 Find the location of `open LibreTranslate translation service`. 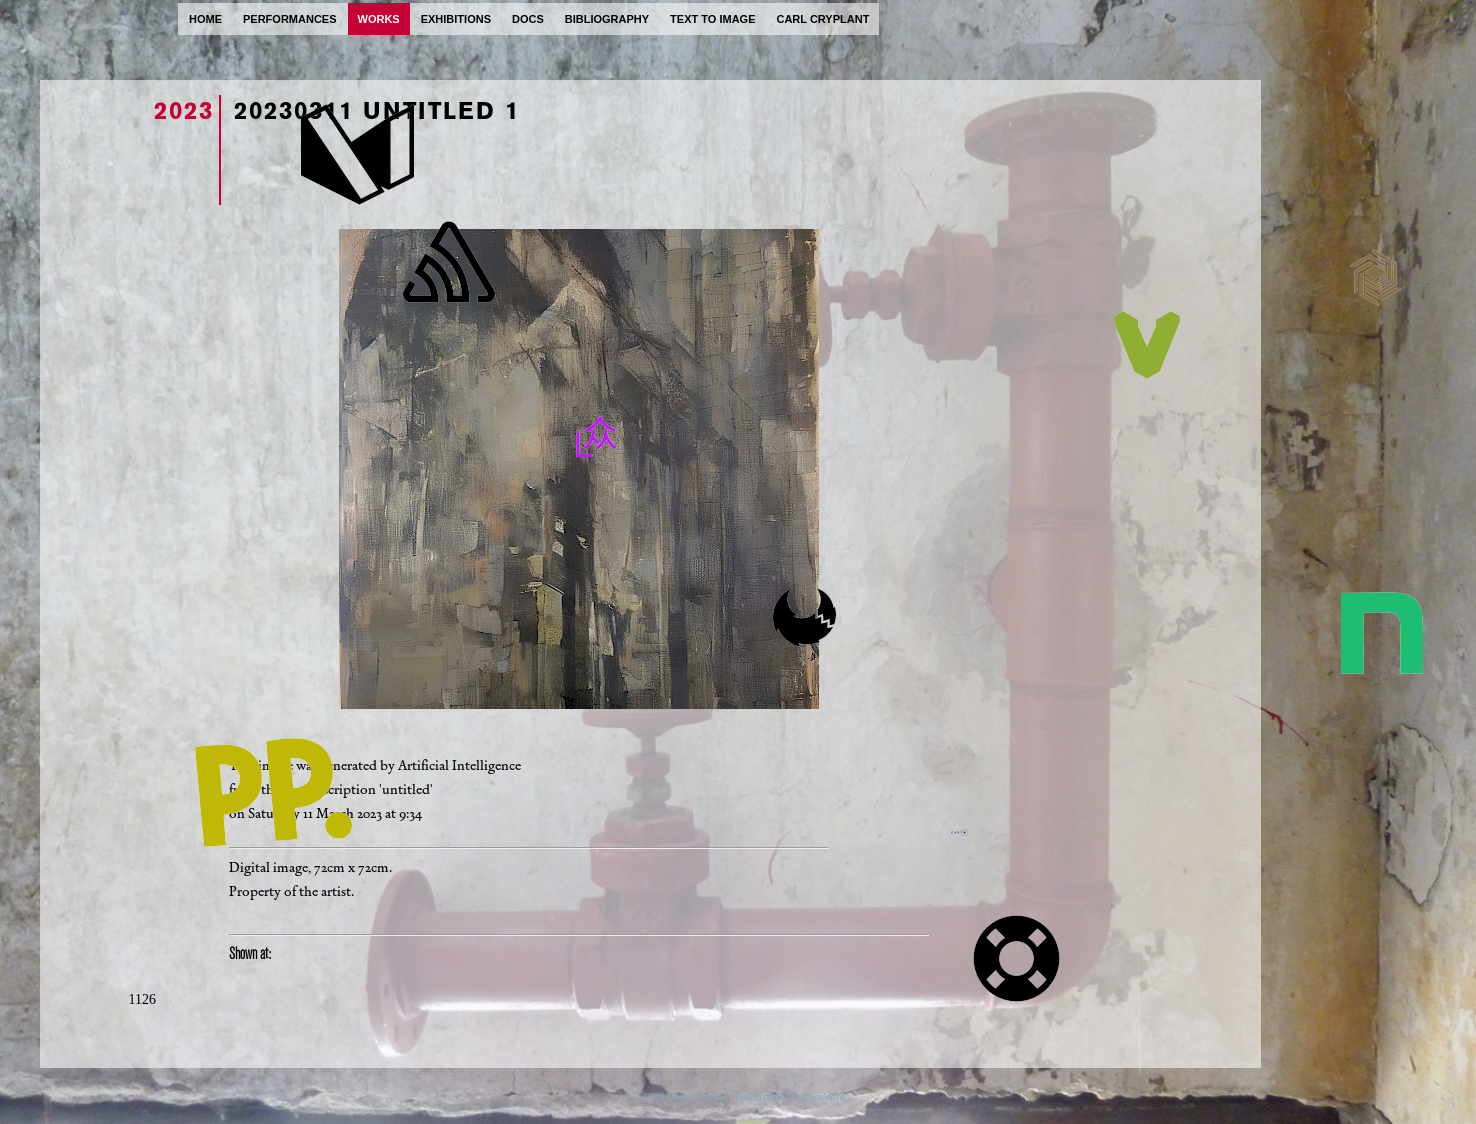

open LibreTranslate translation service is located at coordinates (596, 436).